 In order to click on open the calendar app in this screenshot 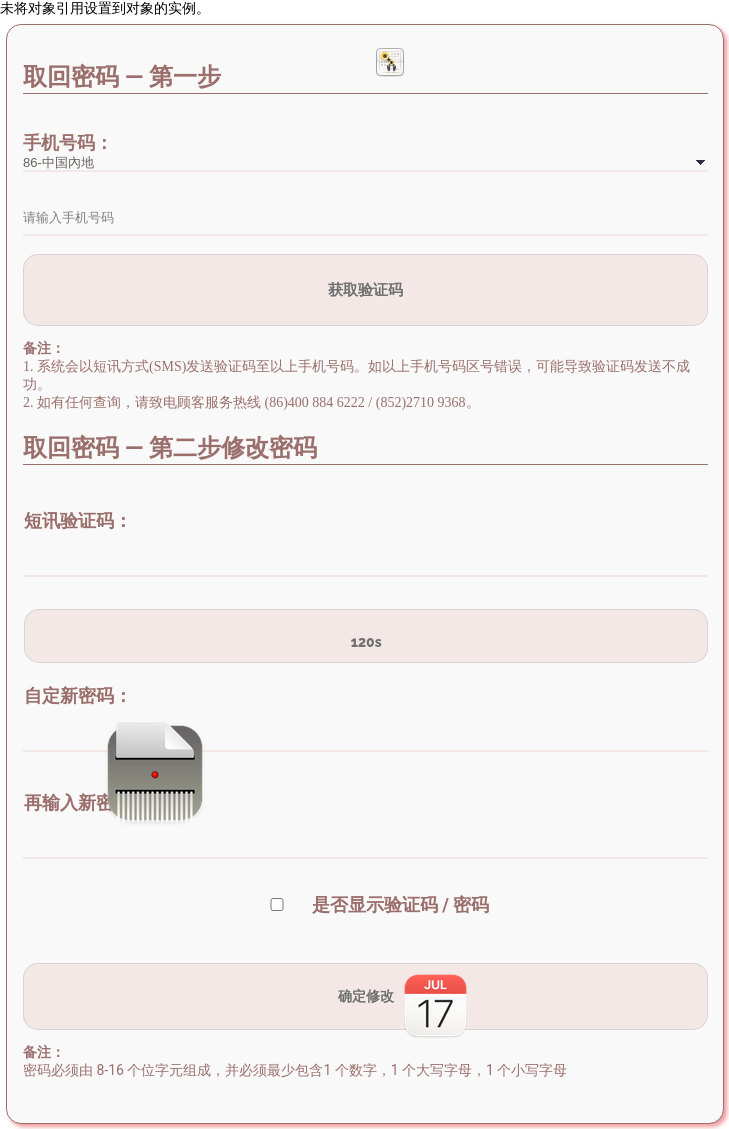, I will do `click(435, 1005)`.